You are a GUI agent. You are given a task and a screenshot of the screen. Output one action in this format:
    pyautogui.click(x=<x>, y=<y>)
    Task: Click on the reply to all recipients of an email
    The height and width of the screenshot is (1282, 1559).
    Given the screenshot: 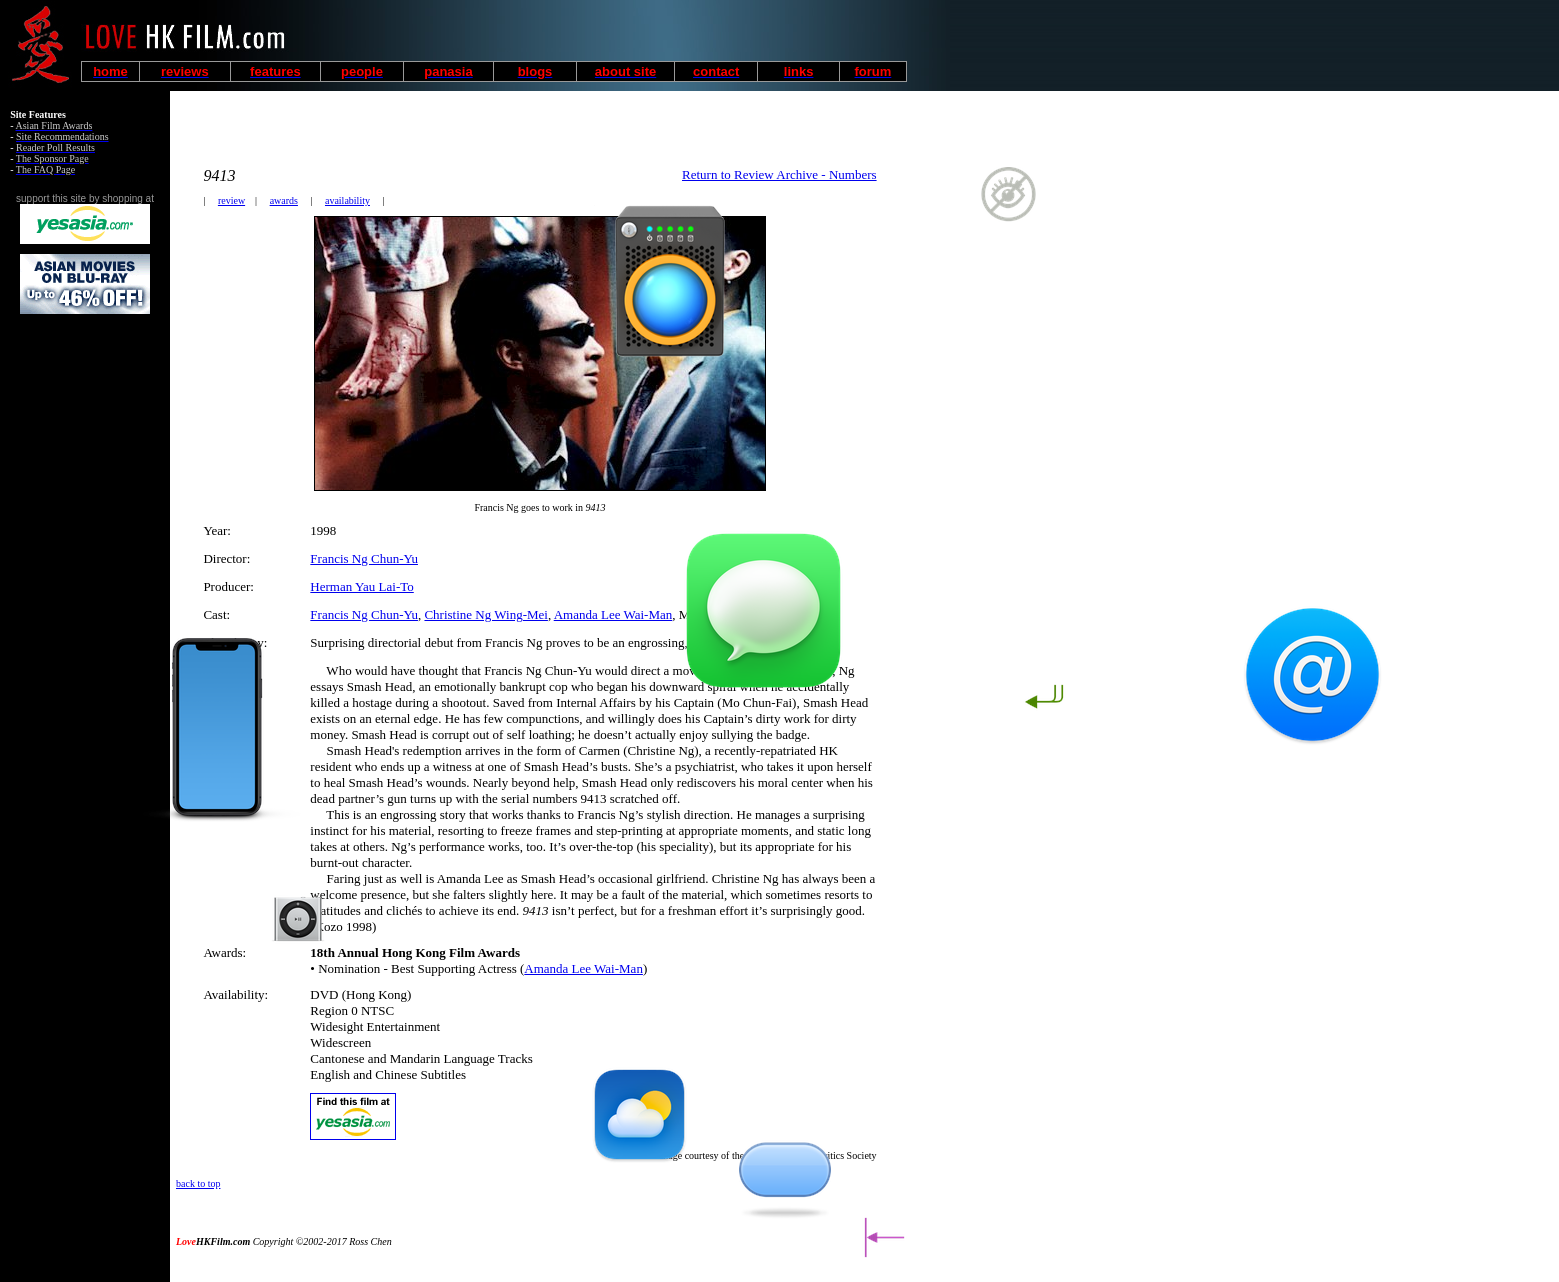 What is the action you would take?
    pyautogui.click(x=1043, y=696)
    